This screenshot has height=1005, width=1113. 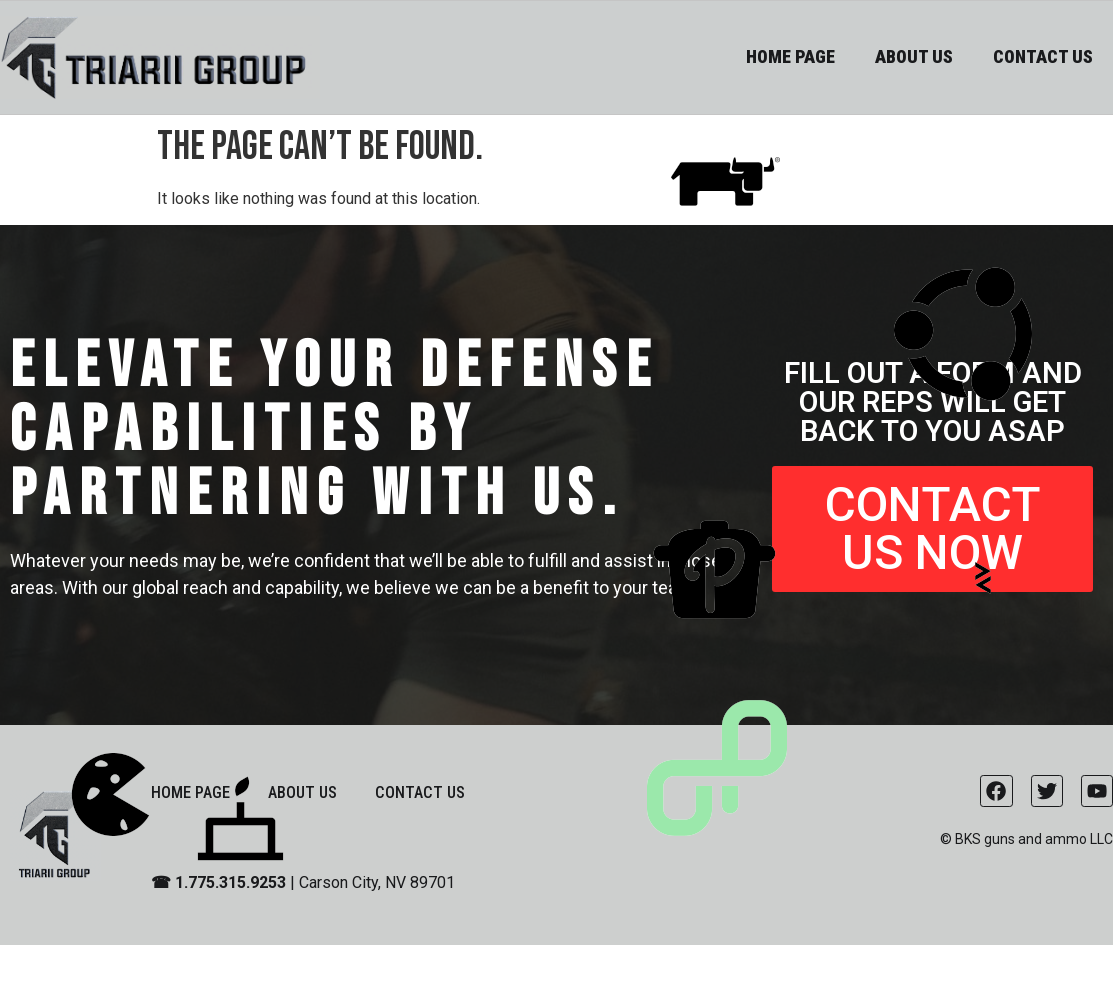 I want to click on ubuntu linux operating system logo, so click(x=963, y=334).